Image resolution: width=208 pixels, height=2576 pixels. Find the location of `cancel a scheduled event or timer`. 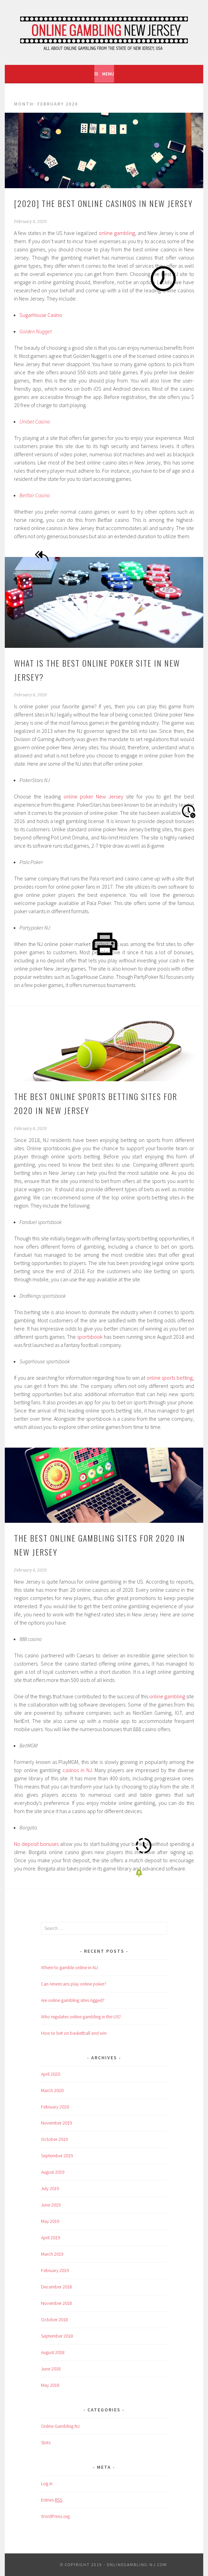

cancel a scheduled event or timer is located at coordinates (188, 811).